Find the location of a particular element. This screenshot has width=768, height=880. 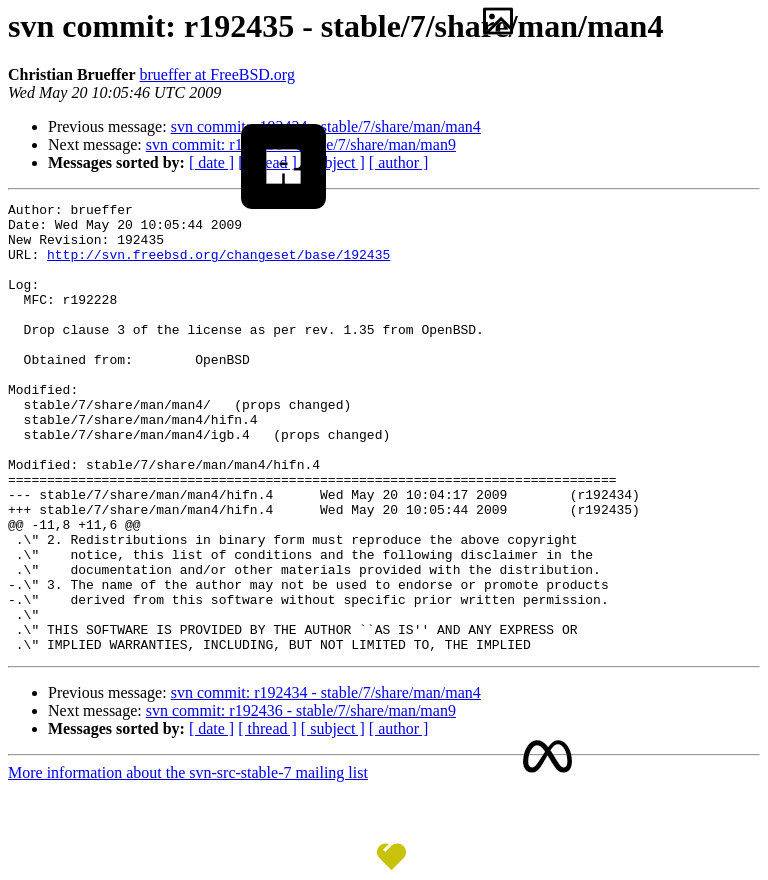

meta company logo is located at coordinates (547, 756).